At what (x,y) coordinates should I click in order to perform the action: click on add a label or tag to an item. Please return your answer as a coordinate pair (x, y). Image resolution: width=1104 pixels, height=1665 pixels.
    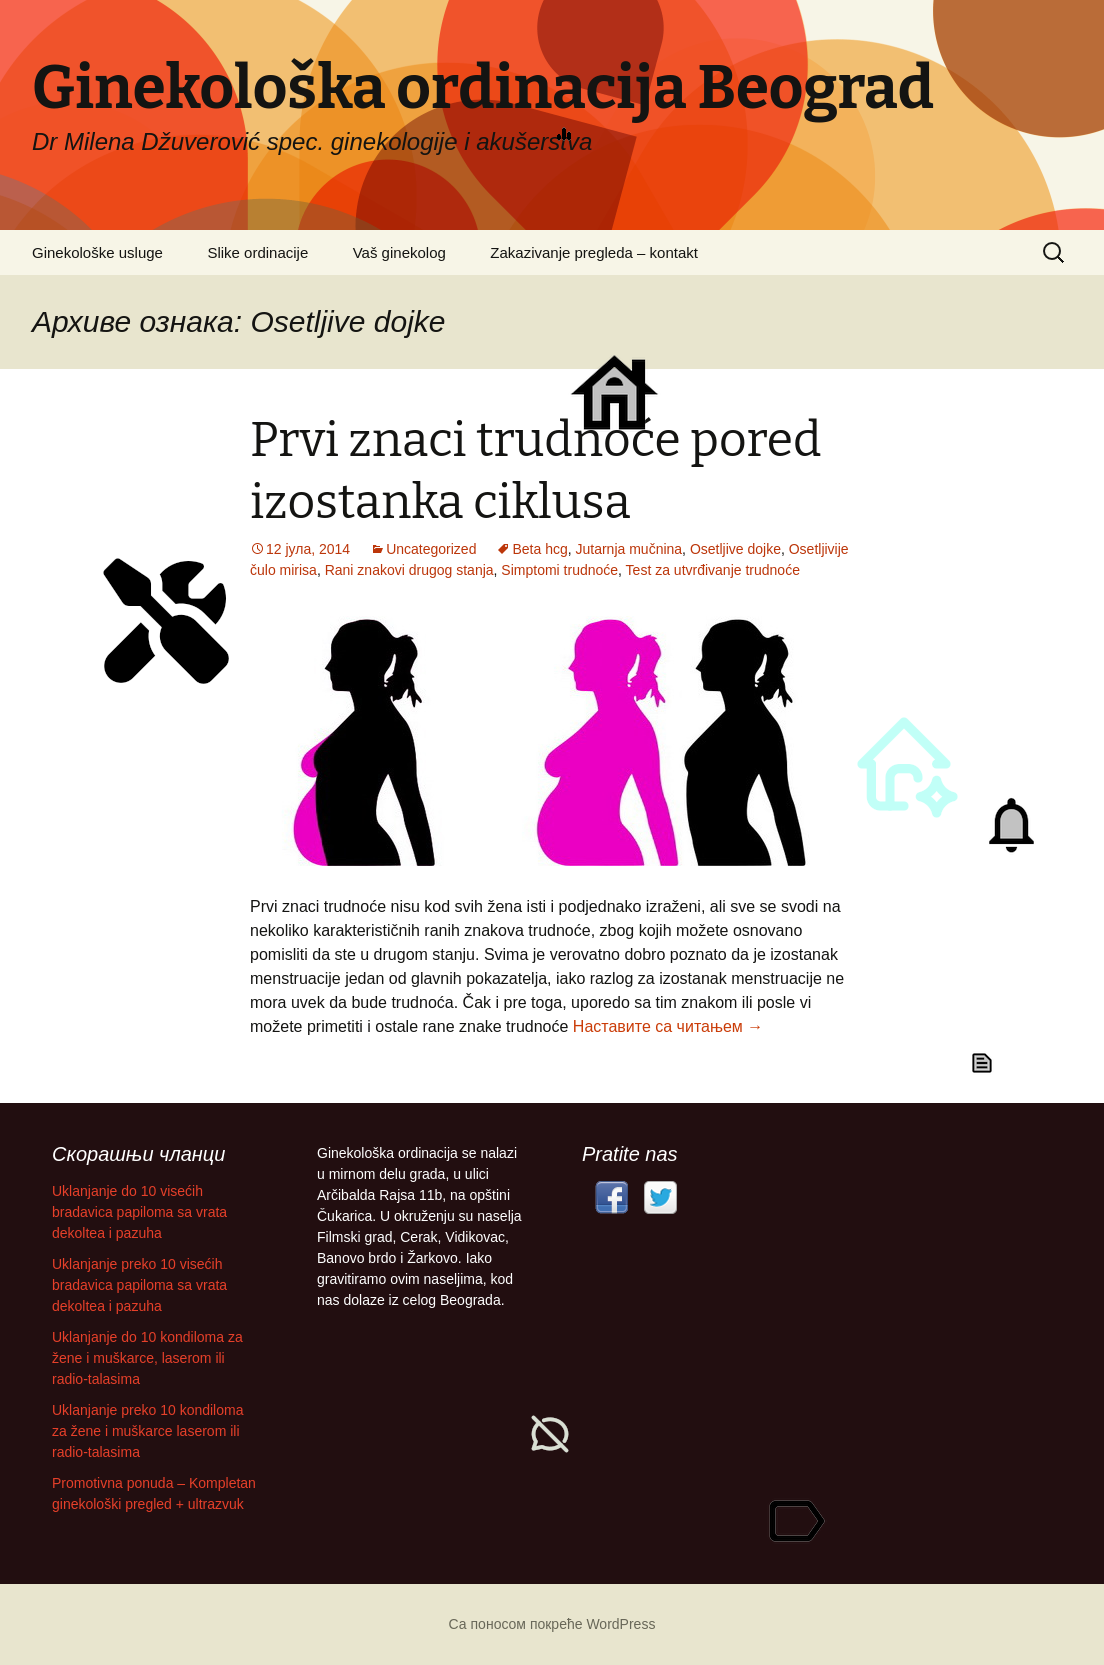
    Looking at the image, I should click on (796, 1521).